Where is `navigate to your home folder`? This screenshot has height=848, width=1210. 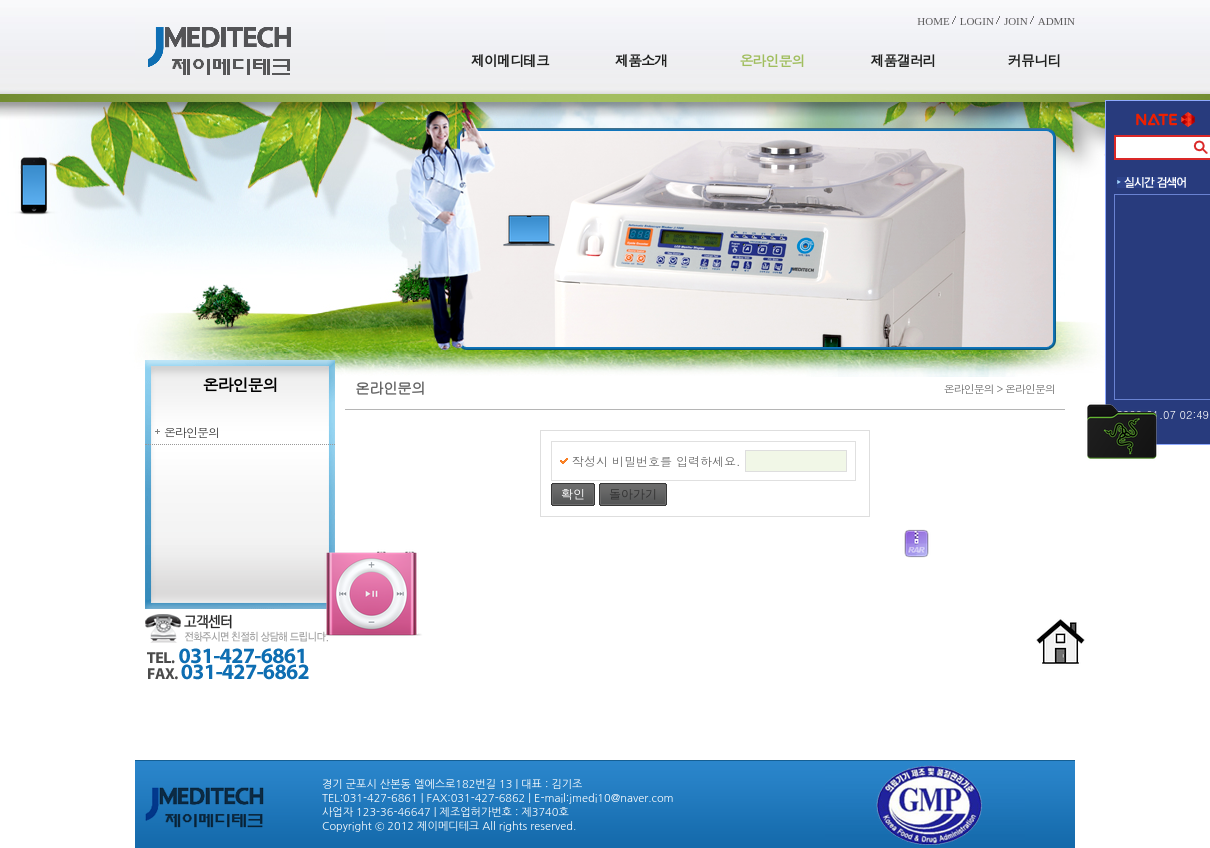
navigate to your home folder is located at coordinates (1060, 641).